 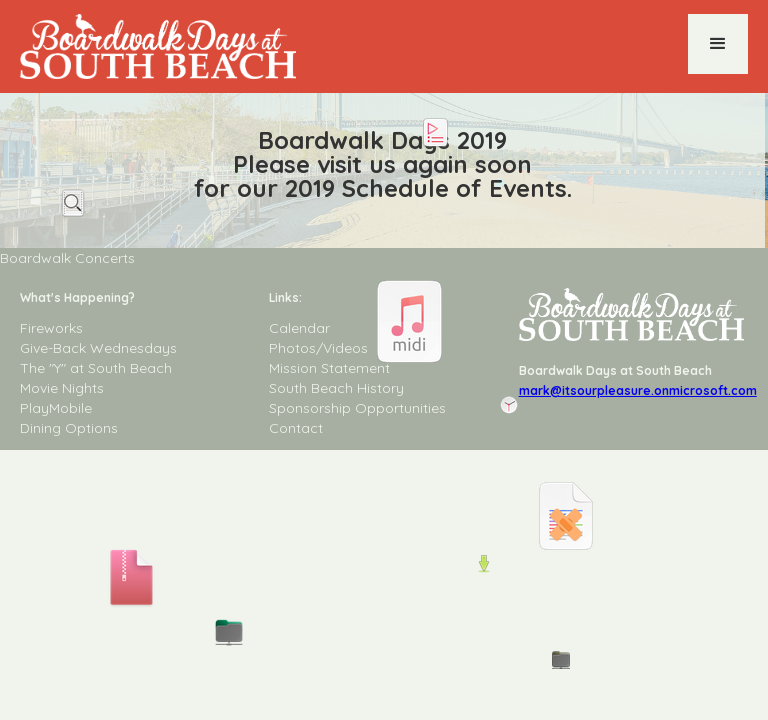 I want to click on open a playlist file, so click(x=435, y=132).